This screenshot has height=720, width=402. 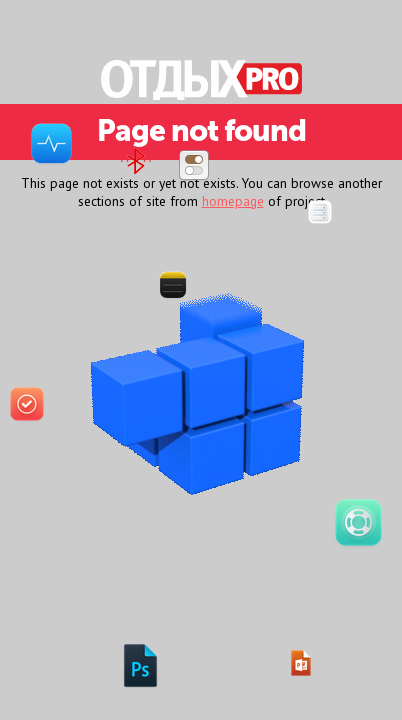 I want to click on open dconf editor to modify system configuration settings, so click(x=27, y=404).